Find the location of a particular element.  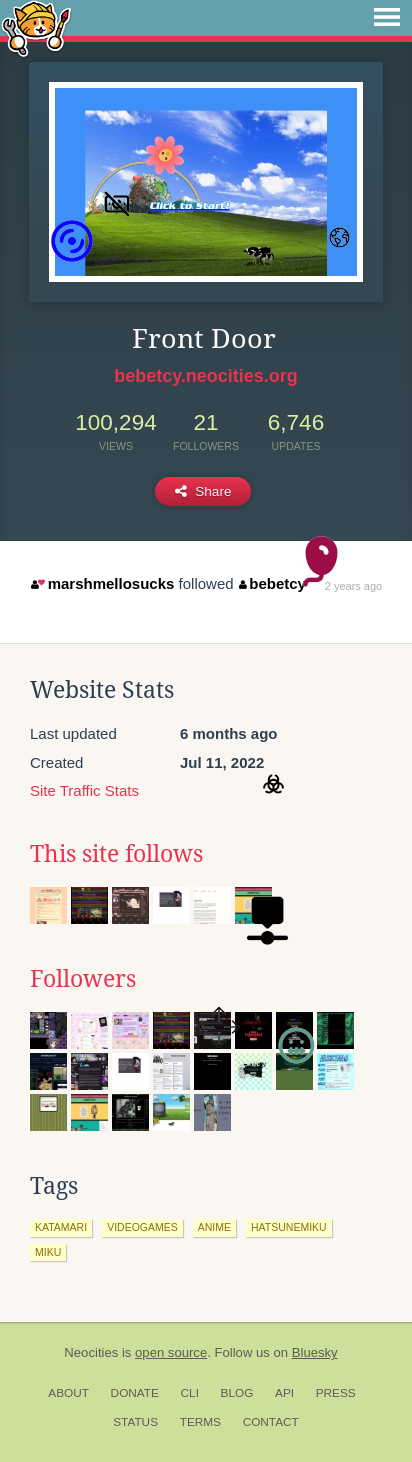

switch to global or worldwide view is located at coordinates (339, 237).